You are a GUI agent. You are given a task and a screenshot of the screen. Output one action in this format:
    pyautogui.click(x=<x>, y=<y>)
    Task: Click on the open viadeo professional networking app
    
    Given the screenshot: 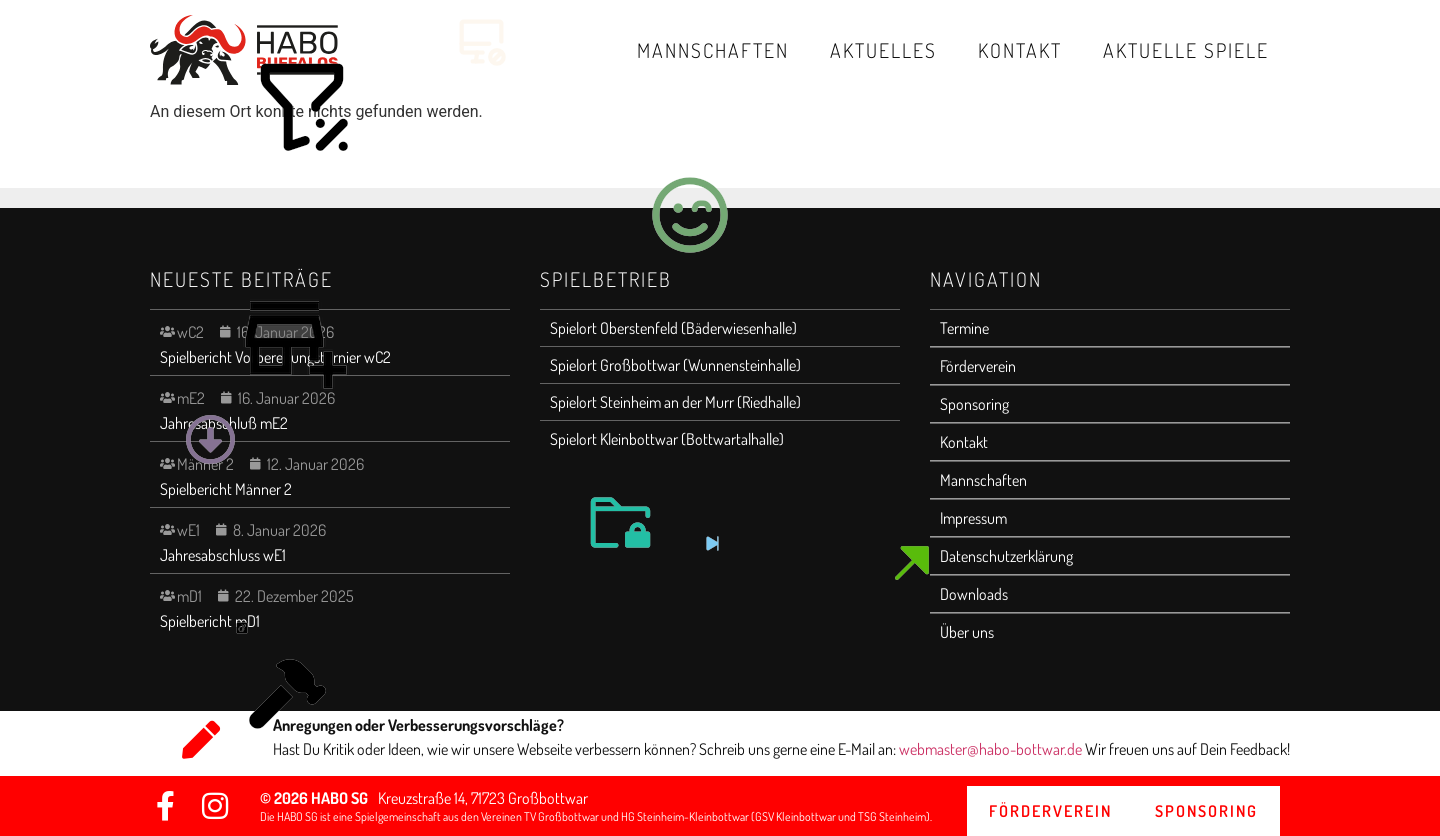 What is the action you would take?
    pyautogui.click(x=242, y=628)
    